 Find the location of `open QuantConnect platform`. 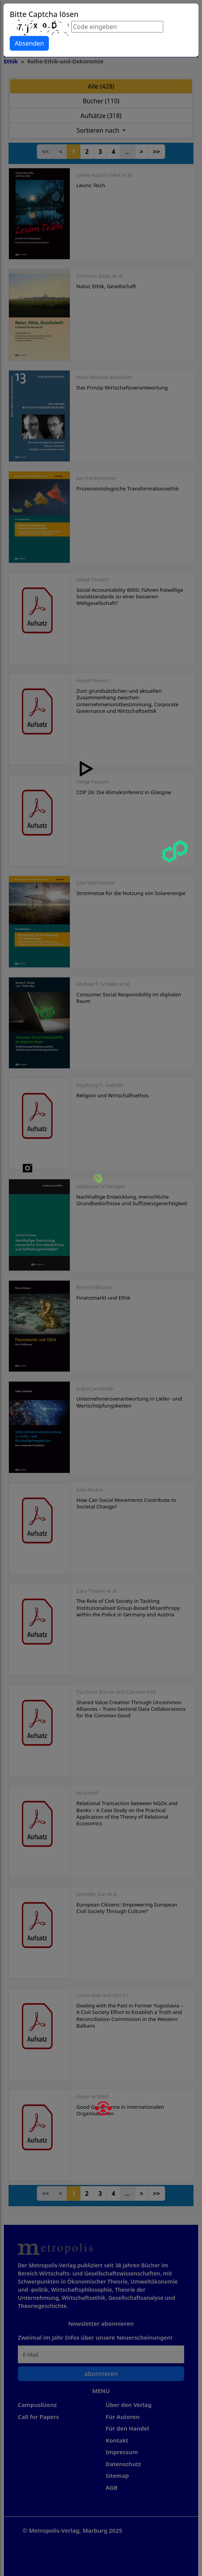

open QuantConnect platform is located at coordinates (98, 1179).